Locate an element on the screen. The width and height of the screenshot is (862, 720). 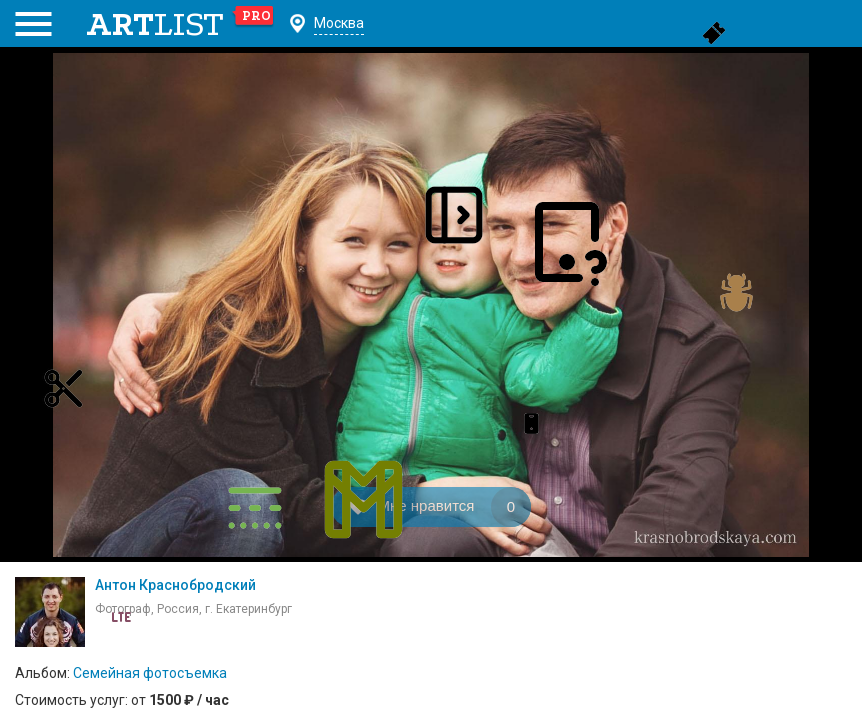
switch to mobile view is located at coordinates (531, 423).